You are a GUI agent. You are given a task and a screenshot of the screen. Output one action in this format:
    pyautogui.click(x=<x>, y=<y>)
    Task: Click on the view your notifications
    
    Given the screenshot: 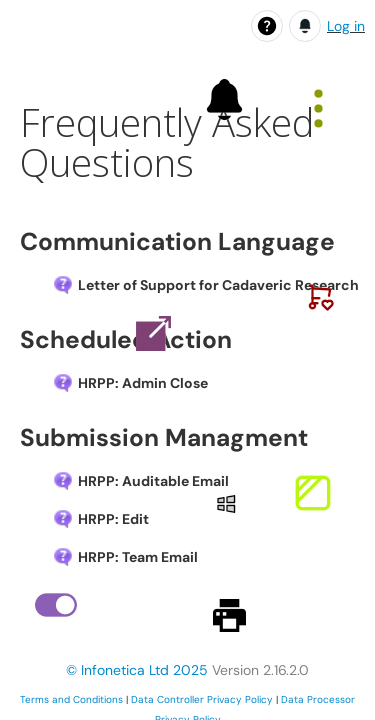 What is the action you would take?
    pyautogui.click(x=224, y=99)
    